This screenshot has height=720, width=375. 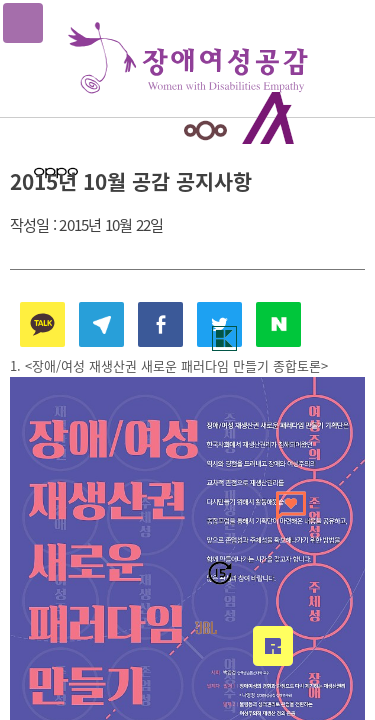 I want to click on visit the oppo website or app, so click(x=56, y=173).